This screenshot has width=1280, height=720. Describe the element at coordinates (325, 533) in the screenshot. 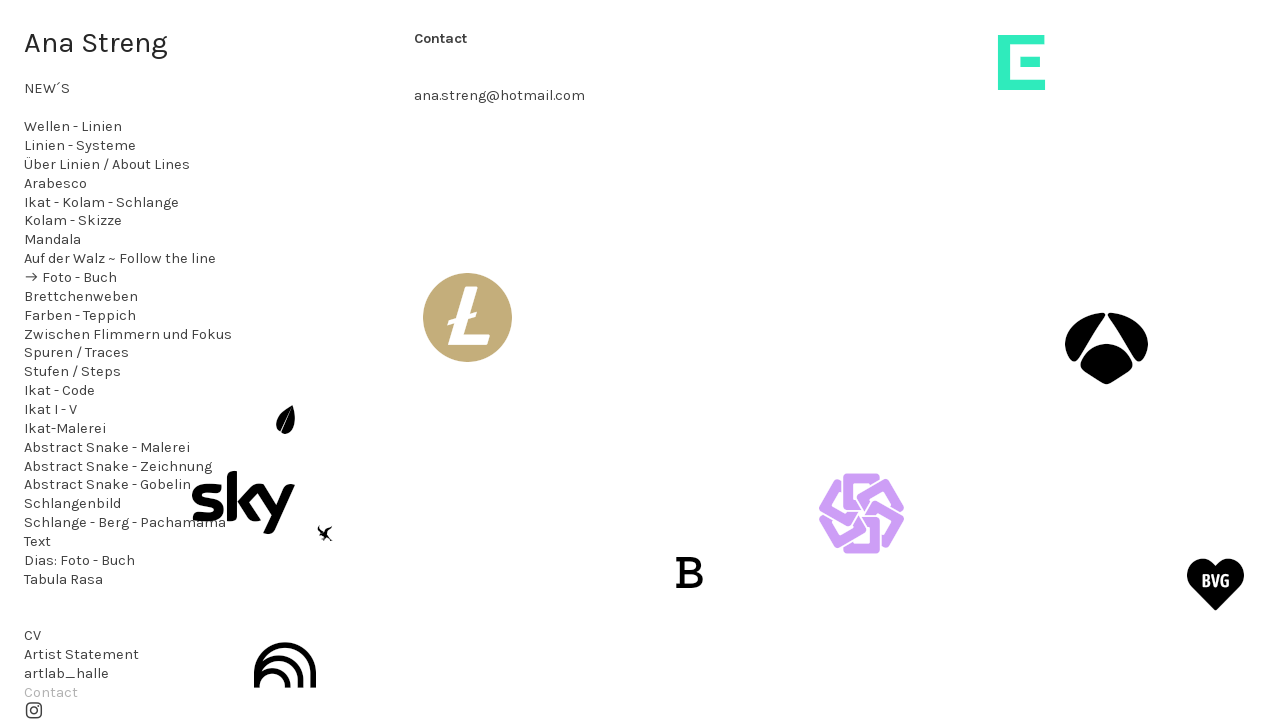

I see `falcon framework logo` at that location.